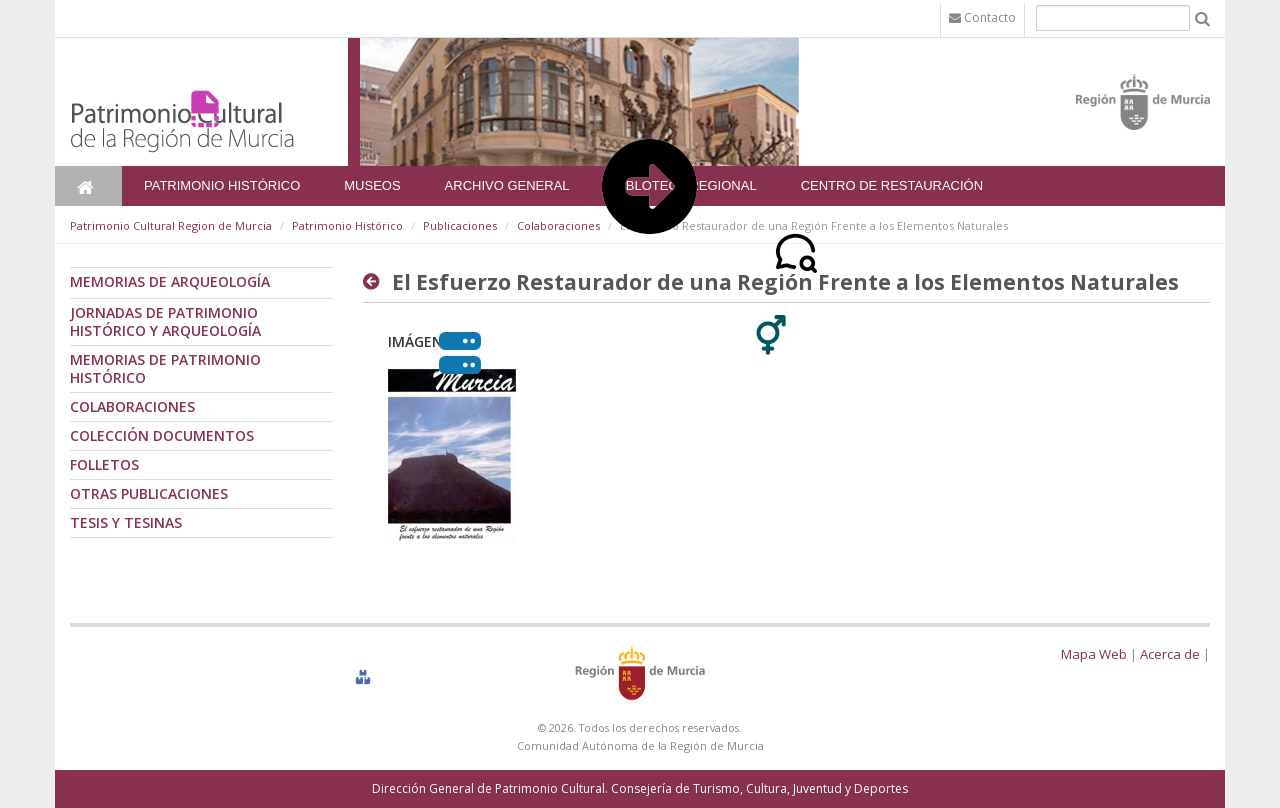 Image resolution: width=1280 pixels, height=808 pixels. Describe the element at coordinates (460, 353) in the screenshot. I see `access server settings or management` at that location.